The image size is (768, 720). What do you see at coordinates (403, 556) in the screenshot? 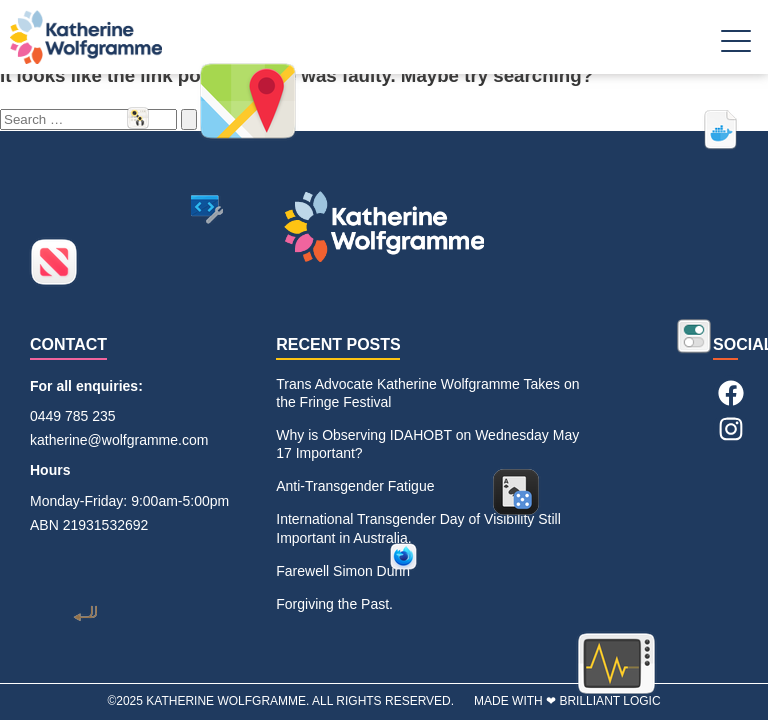
I see `open Firefox Developer Edition browser` at bounding box center [403, 556].